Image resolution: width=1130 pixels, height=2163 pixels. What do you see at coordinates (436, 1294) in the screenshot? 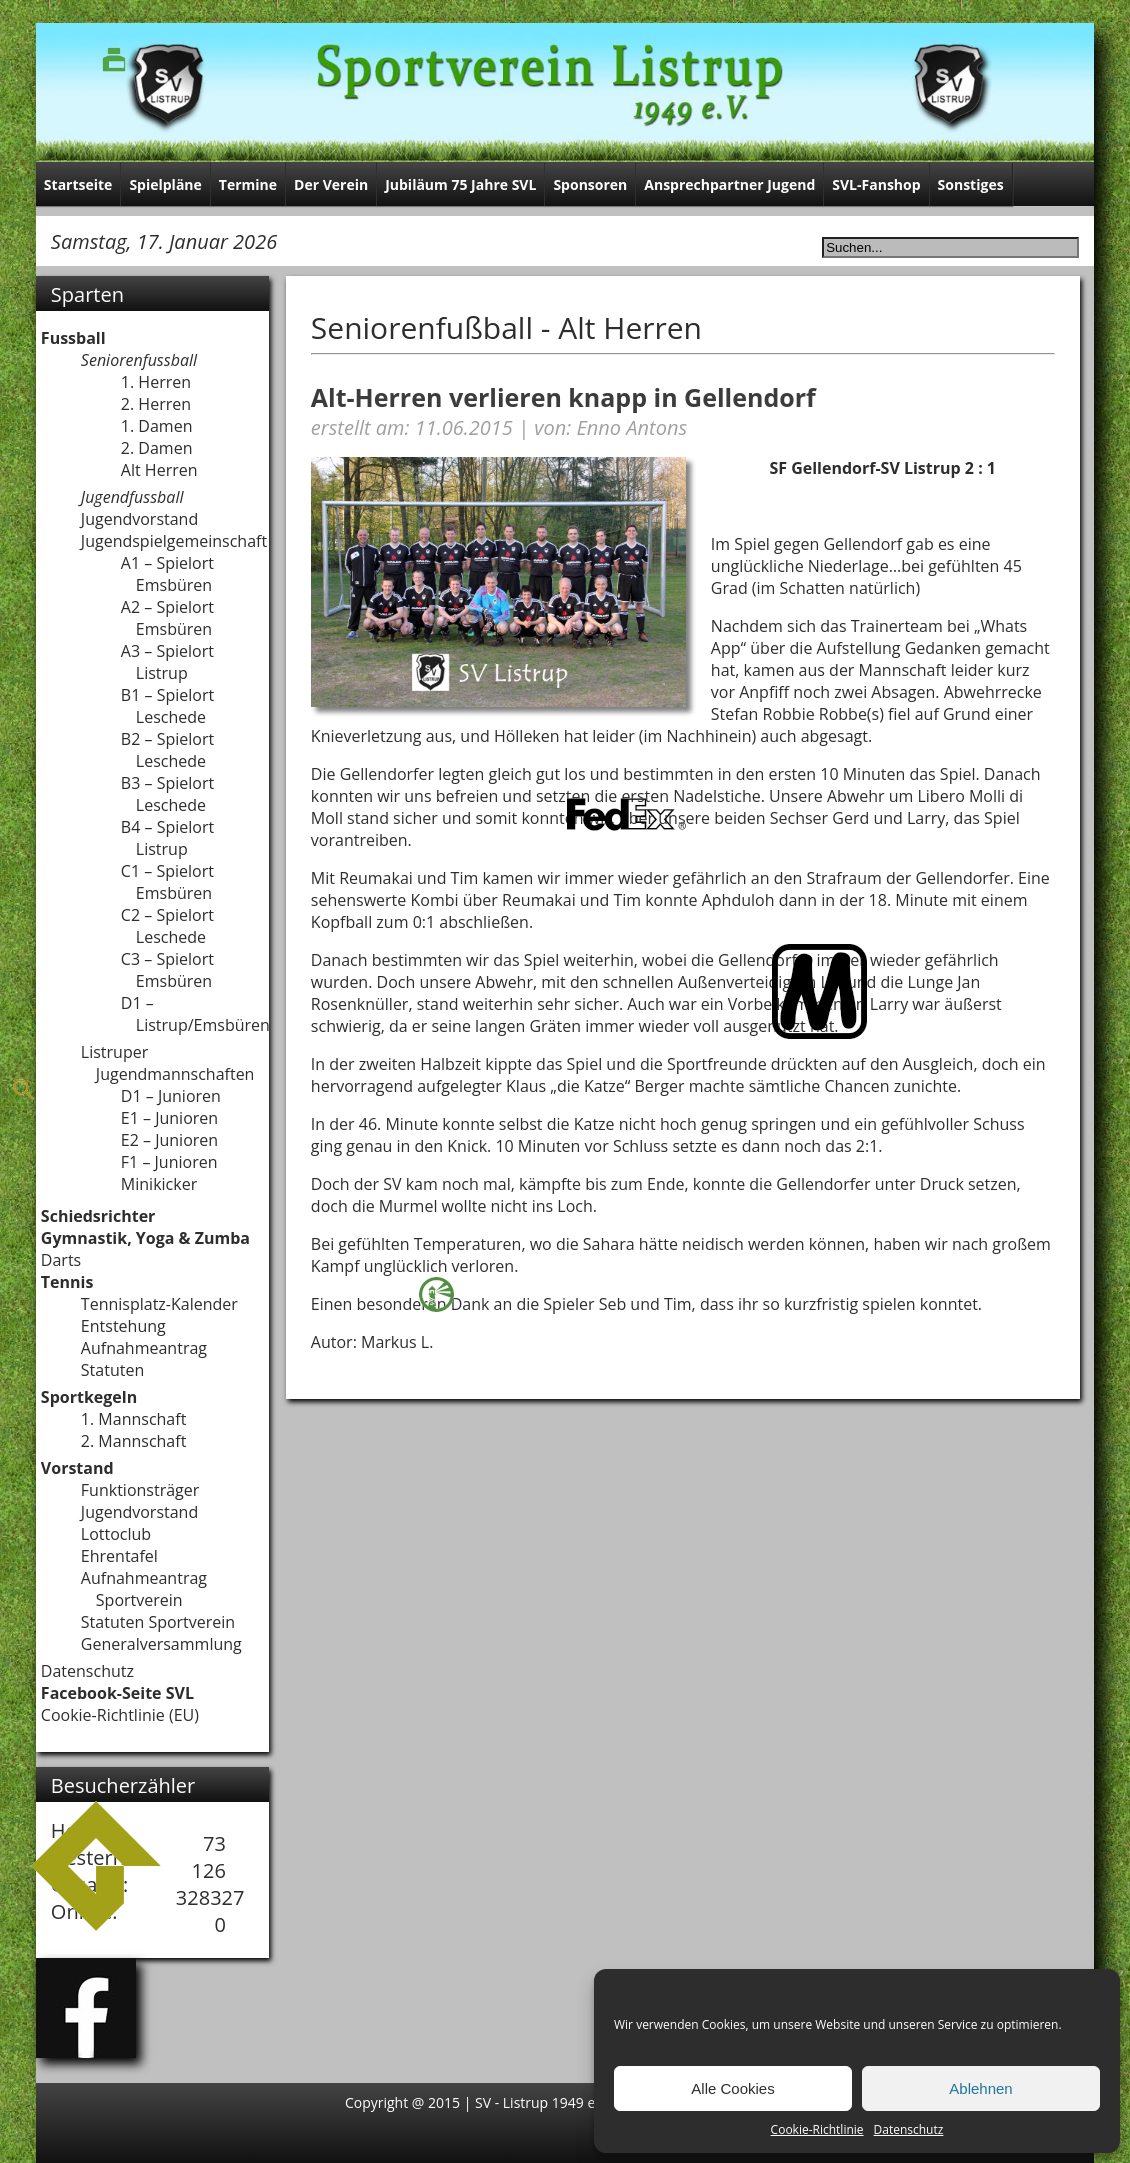
I see `harbor container registry logo` at bounding box center [436, 1294].